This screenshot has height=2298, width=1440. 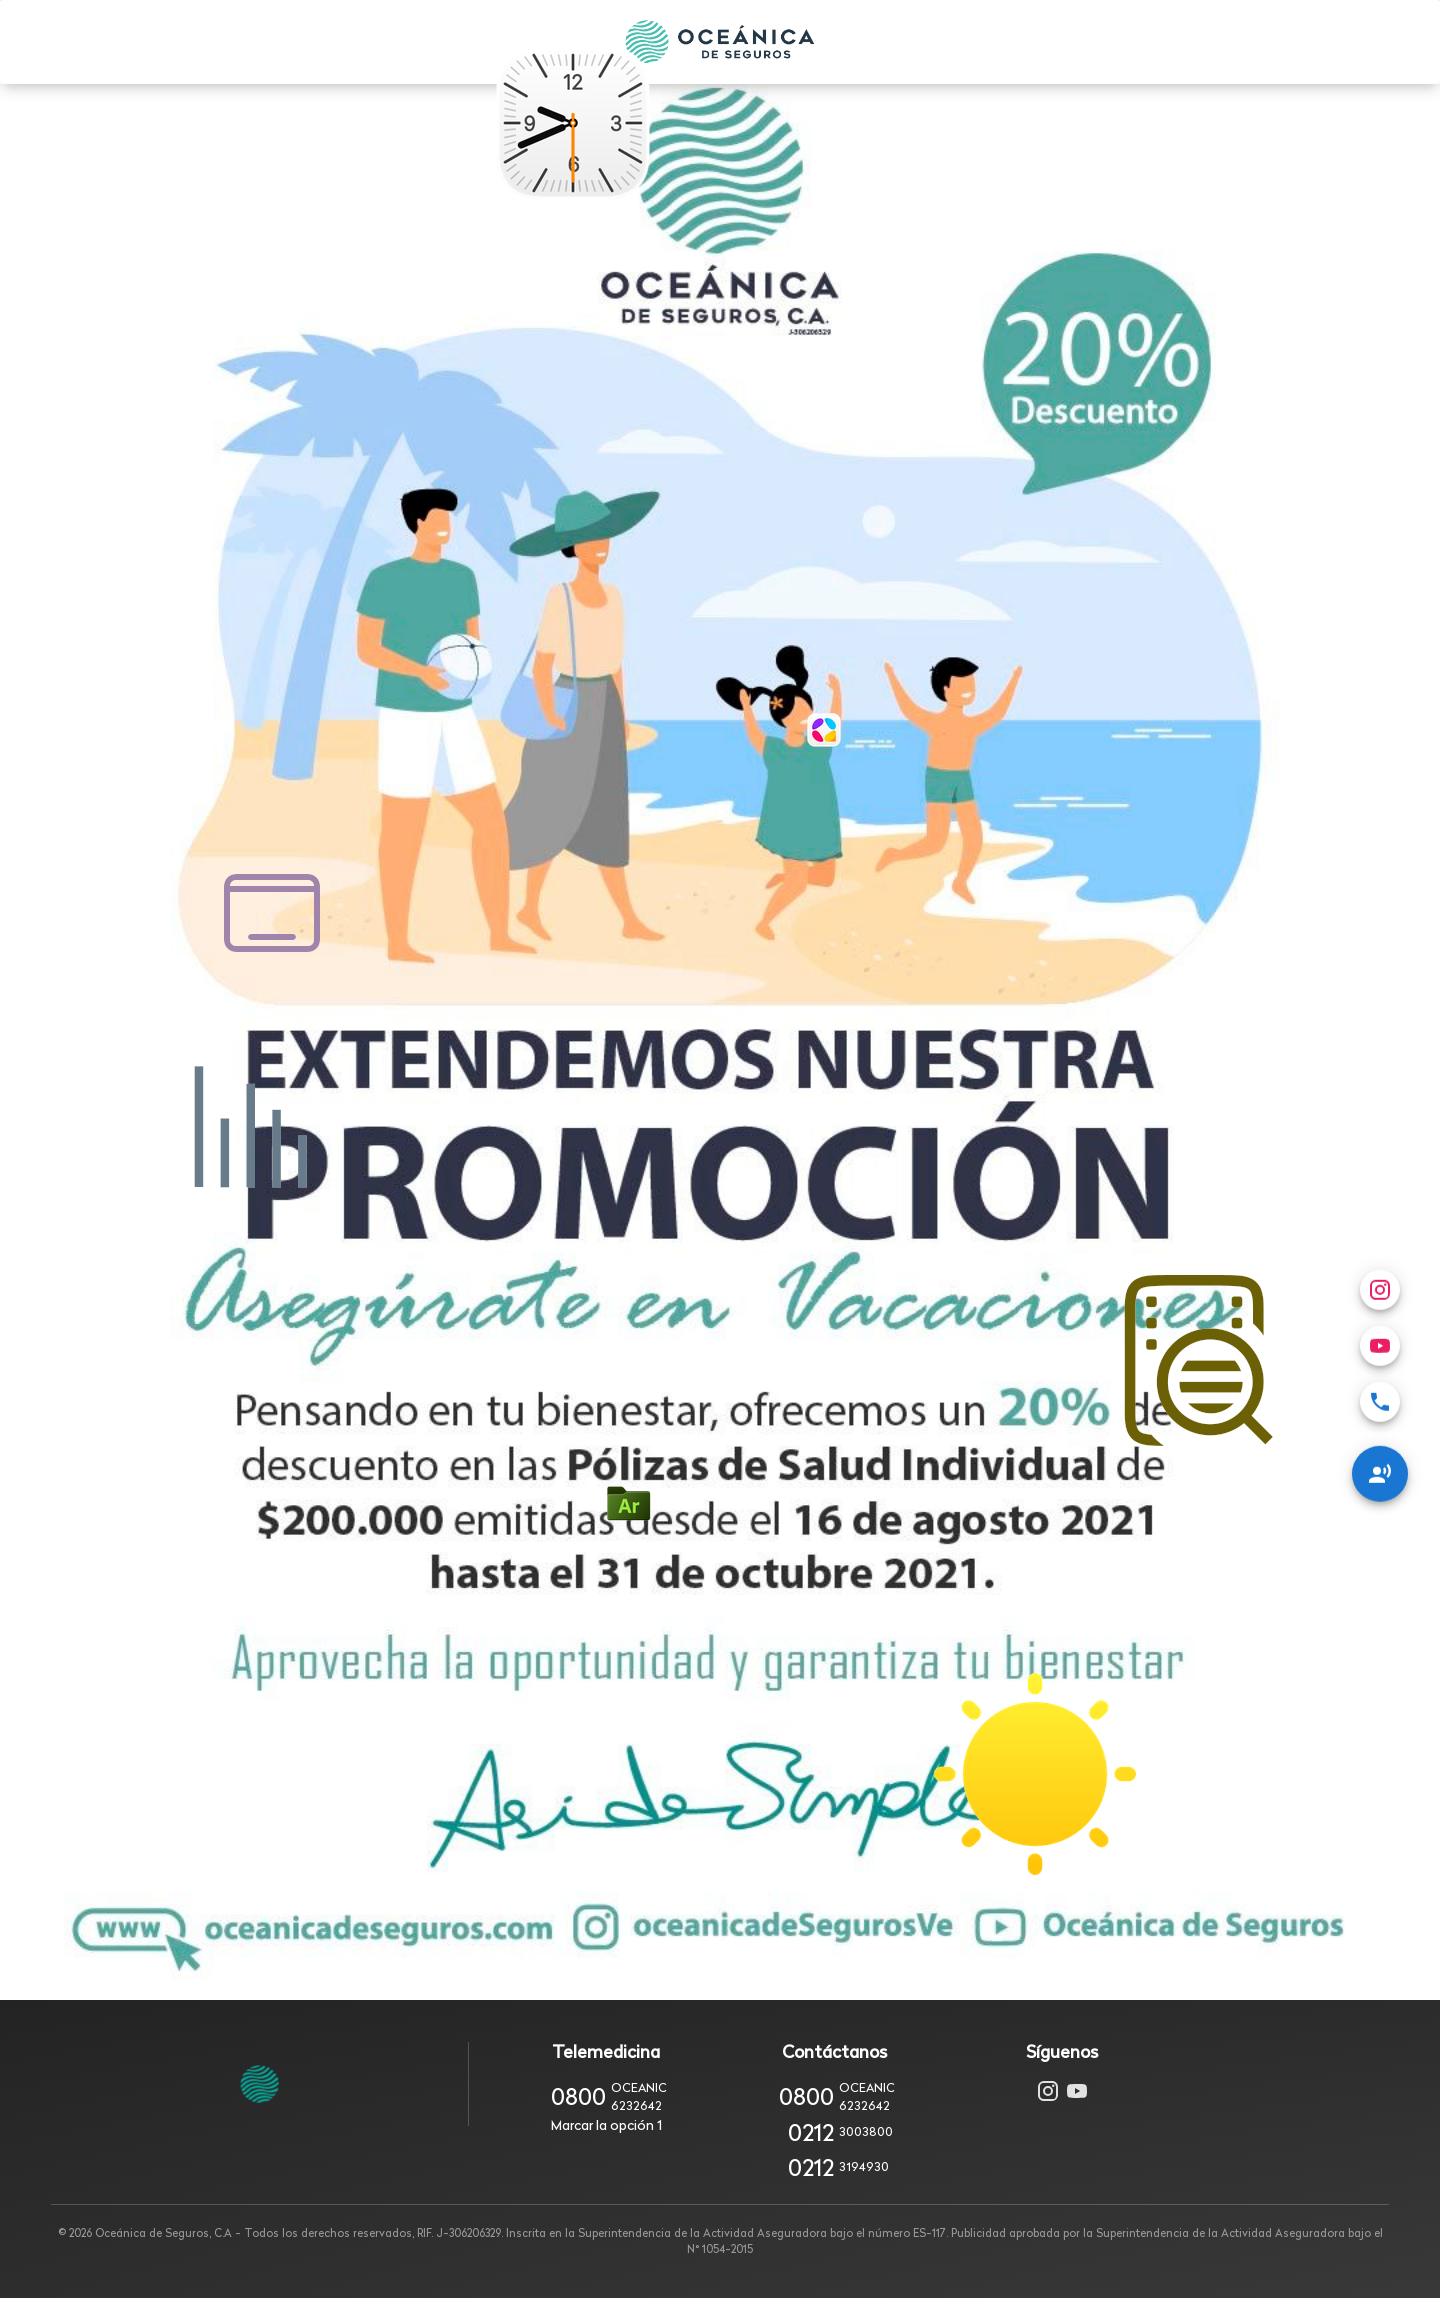 I want to click on open date and time settings, so click(x=573, y=123).